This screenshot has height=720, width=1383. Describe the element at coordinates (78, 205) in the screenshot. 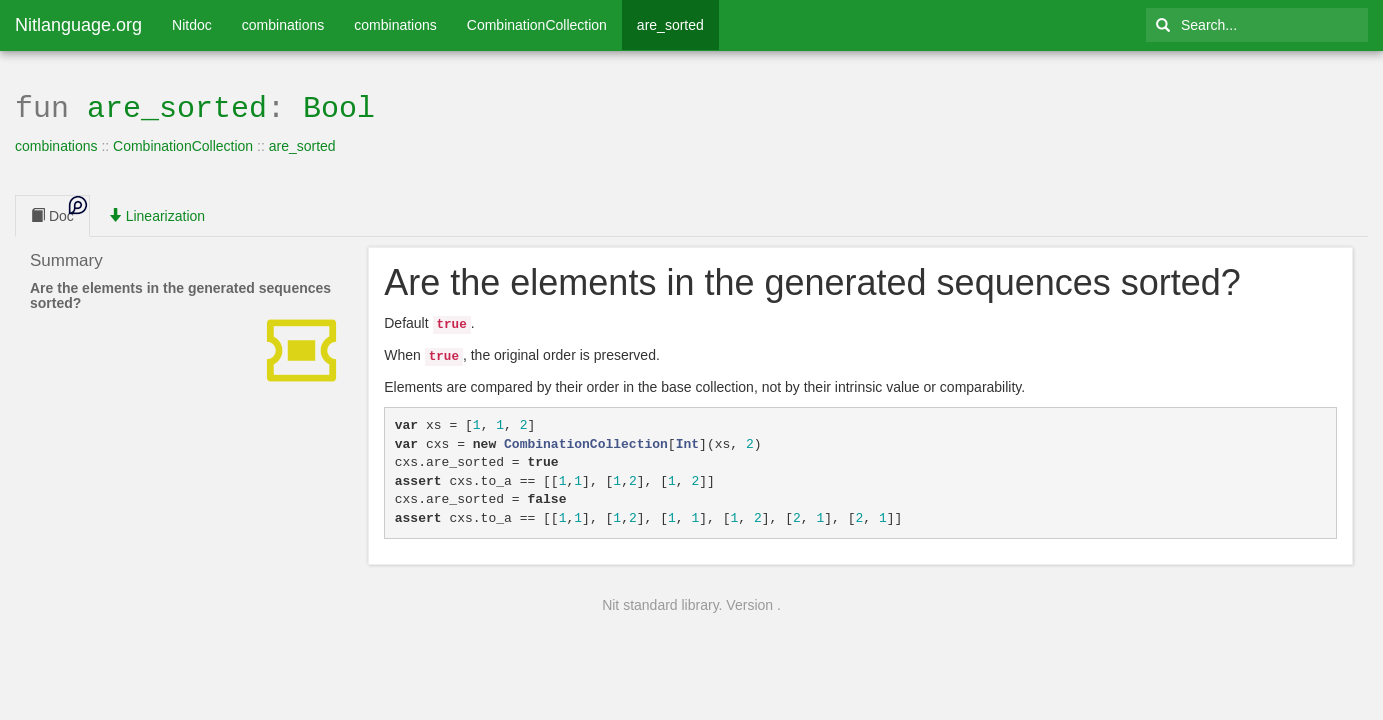

I see `open microsoft loop app` at that location.